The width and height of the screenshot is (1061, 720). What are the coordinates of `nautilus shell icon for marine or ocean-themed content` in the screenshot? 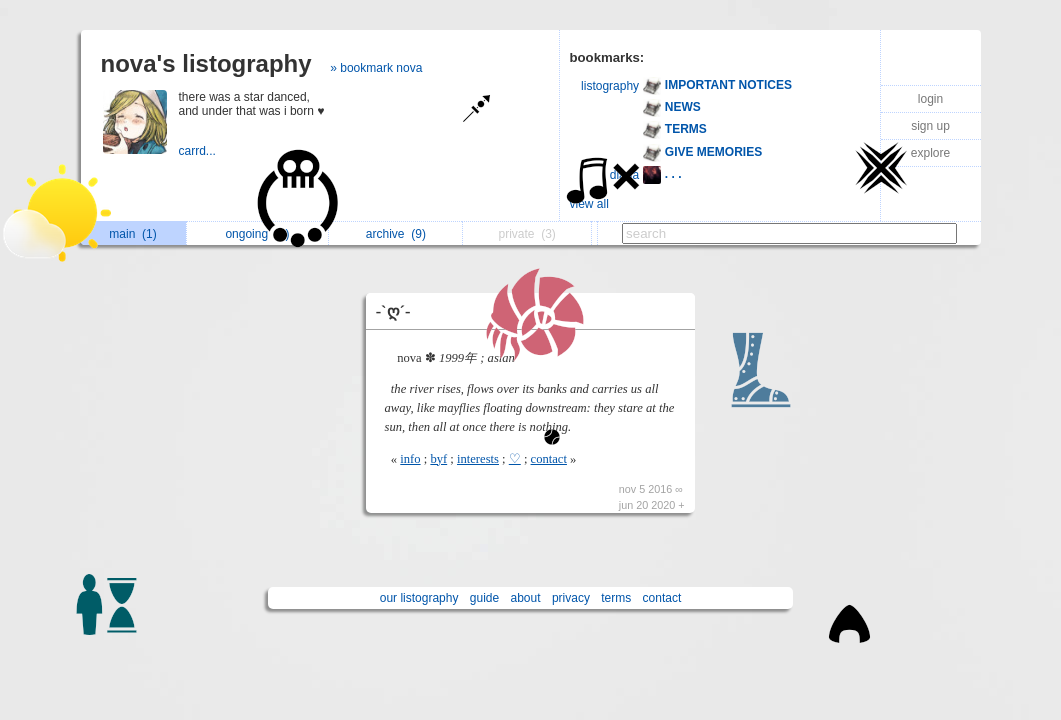 It's located at (535, 315).